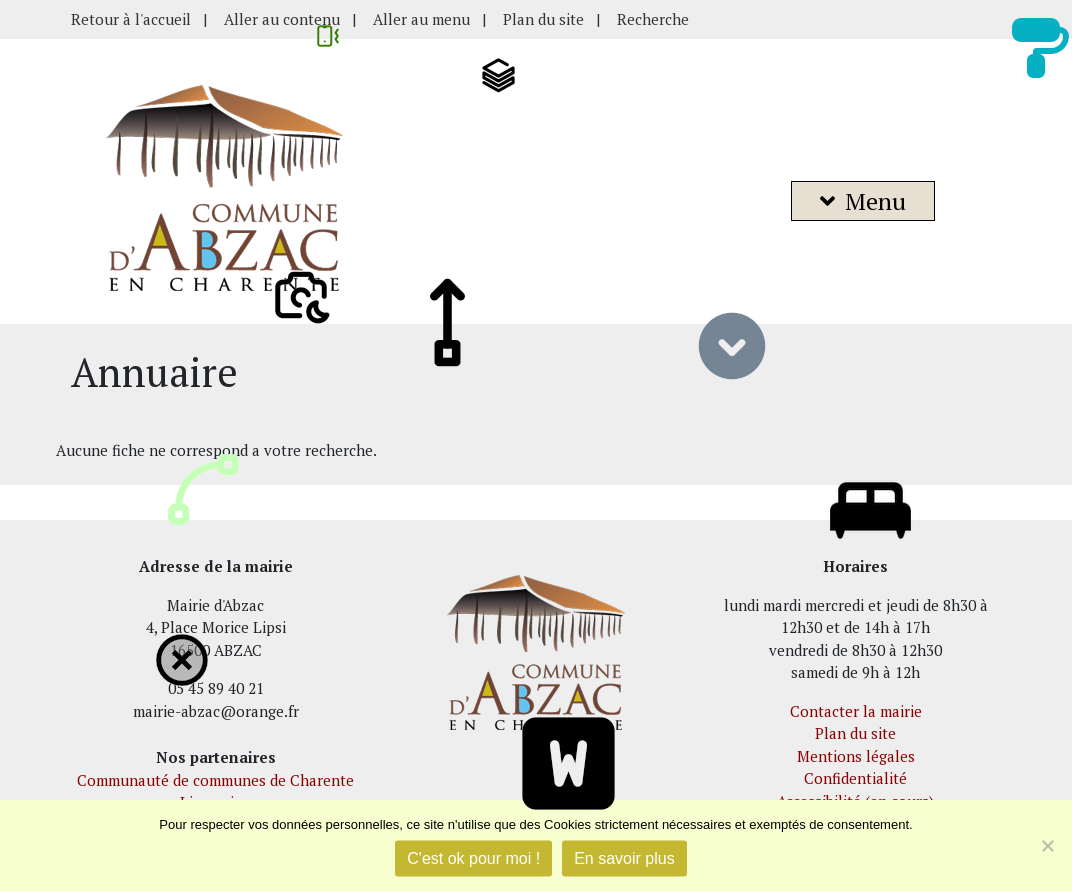 The height and width of the screenshot is (891, 1072). Describe the element at coordinates (447, 322) in the screenshot. I see `move item up in a list or hierarchy` at that location.